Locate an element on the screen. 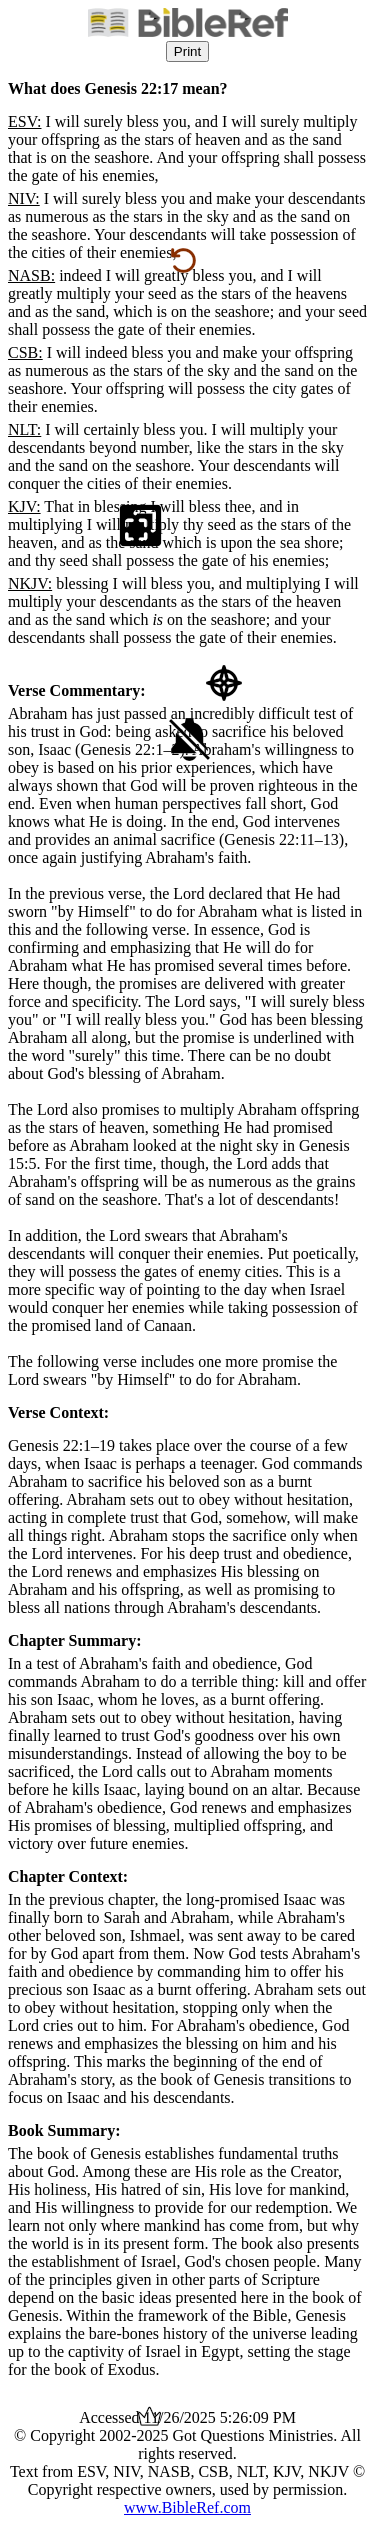  indicates premium or VIP status is located at coordinates (149, 2417).